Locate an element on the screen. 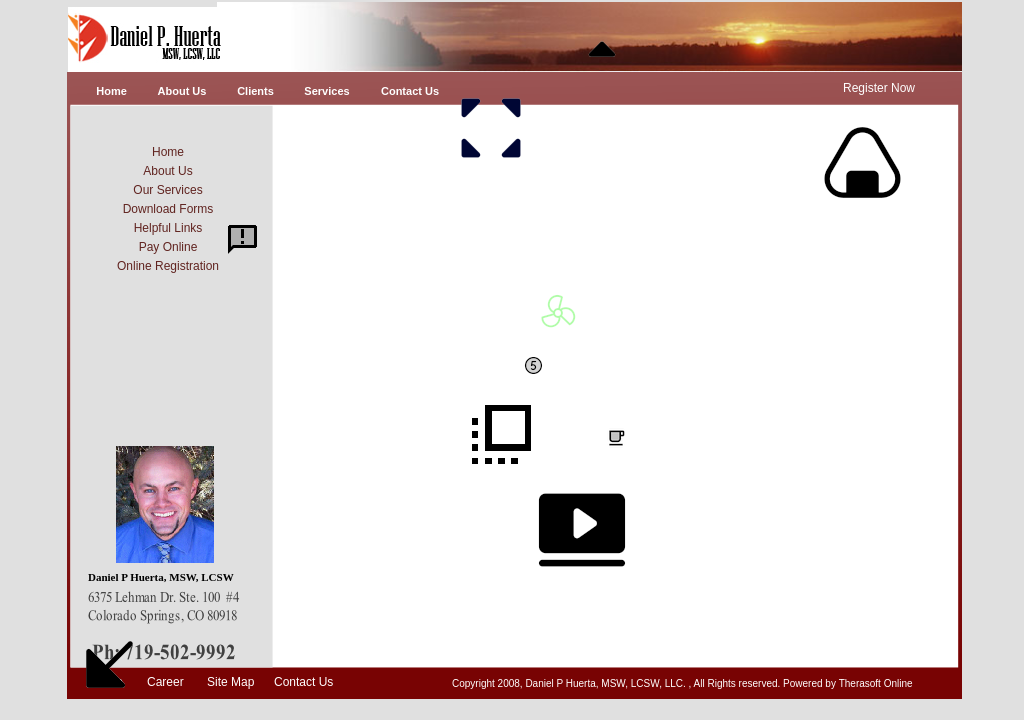  view important announcements or alerts is located at coordinates (242, 239).